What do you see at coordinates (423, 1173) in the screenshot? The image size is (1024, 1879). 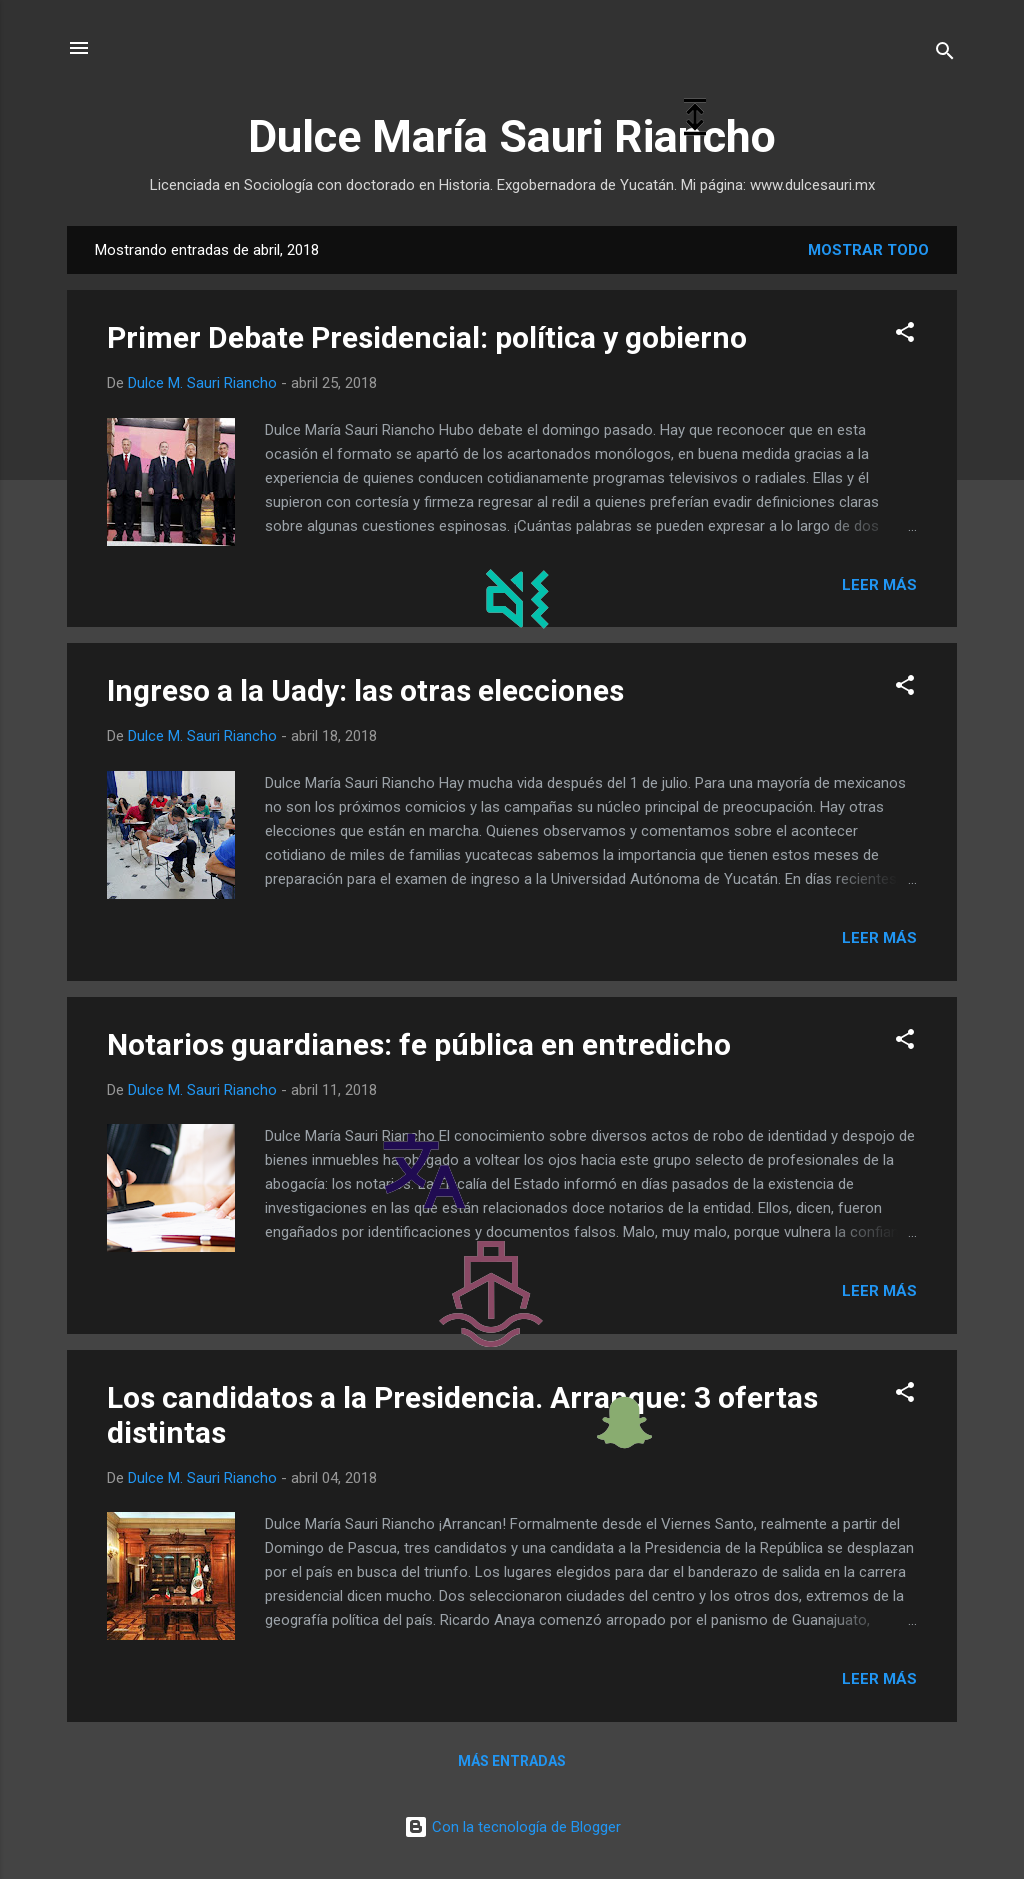 I see `translate text to another language` at bounding box center [423, 1173].